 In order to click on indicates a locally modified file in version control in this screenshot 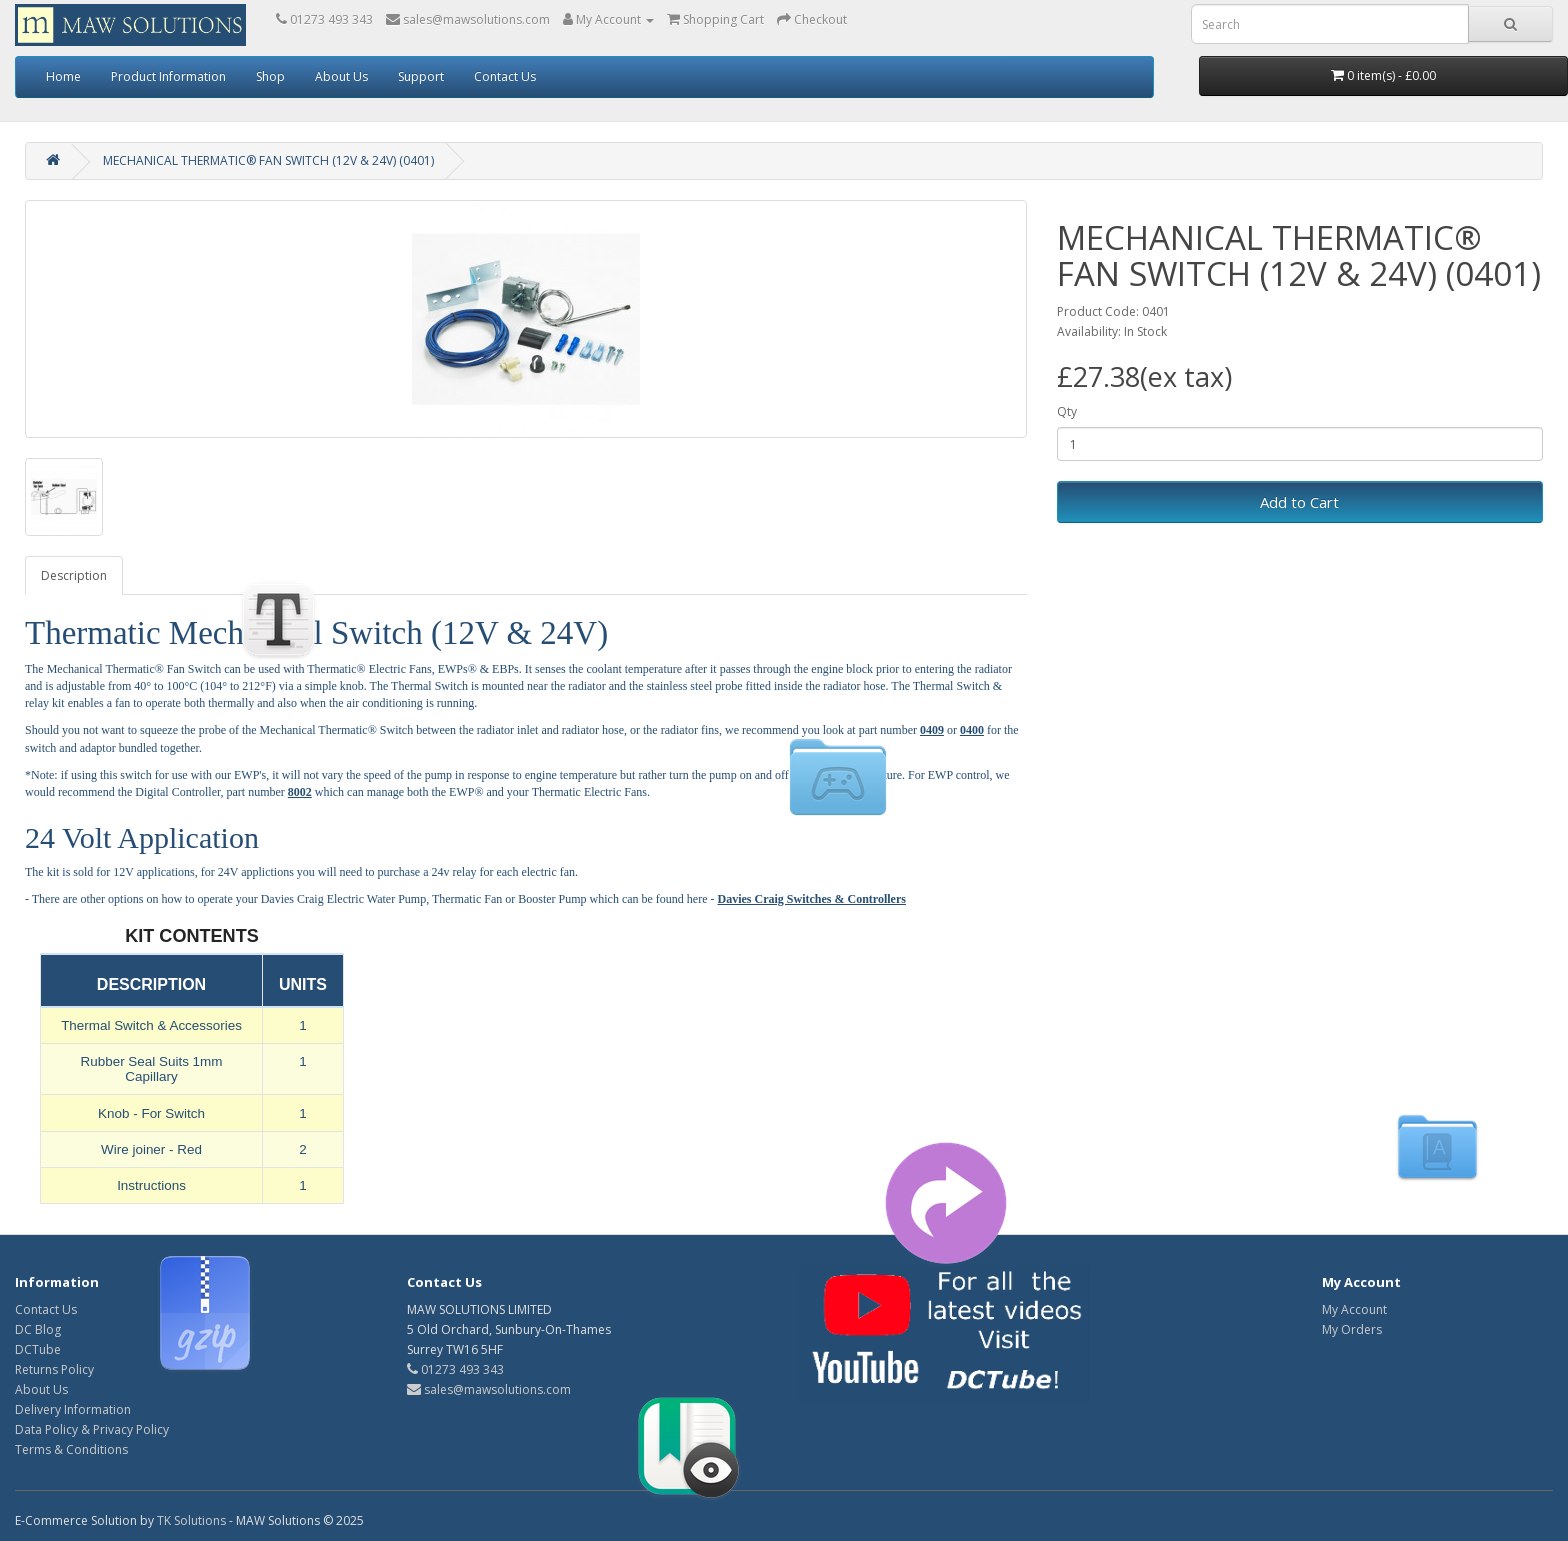, I will do `click(946, 1203)`.